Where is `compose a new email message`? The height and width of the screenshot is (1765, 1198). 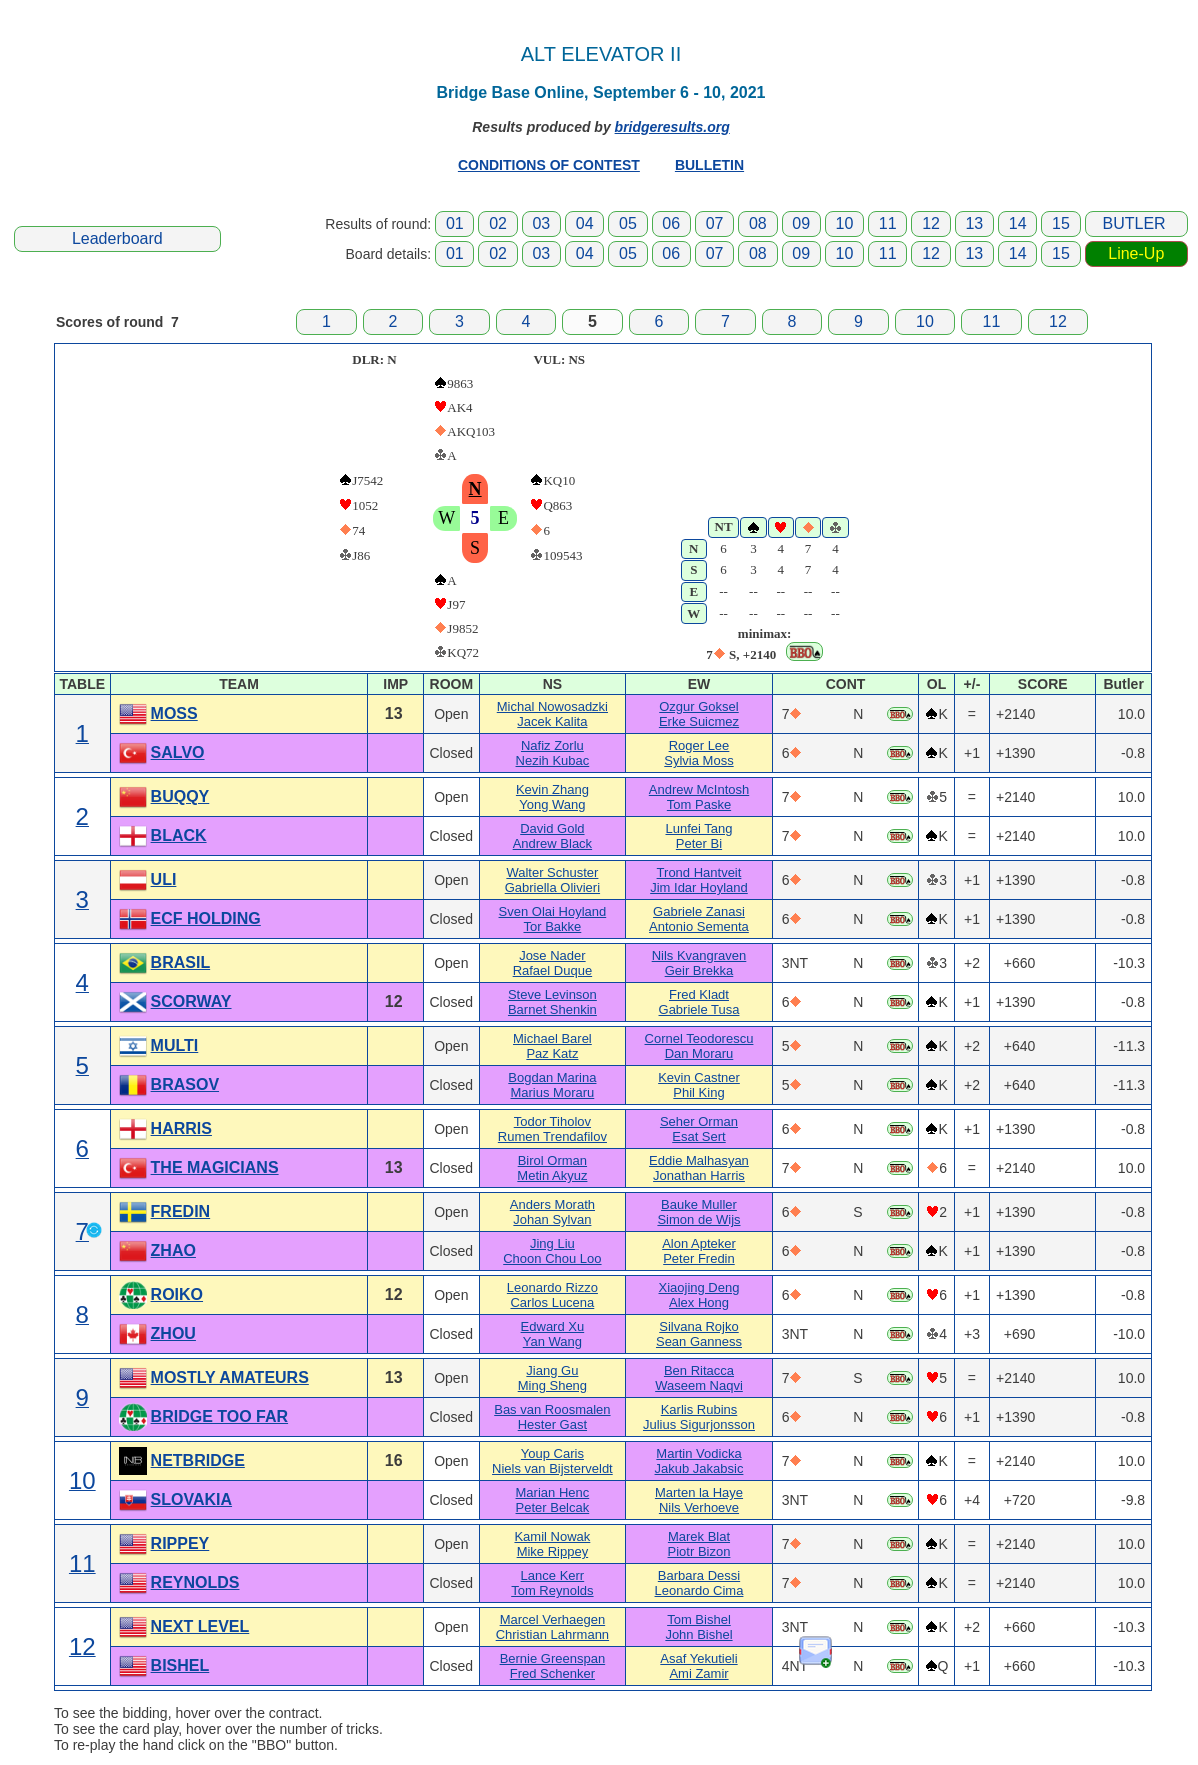 compose a new email message is located at coordinates (815, 1650).